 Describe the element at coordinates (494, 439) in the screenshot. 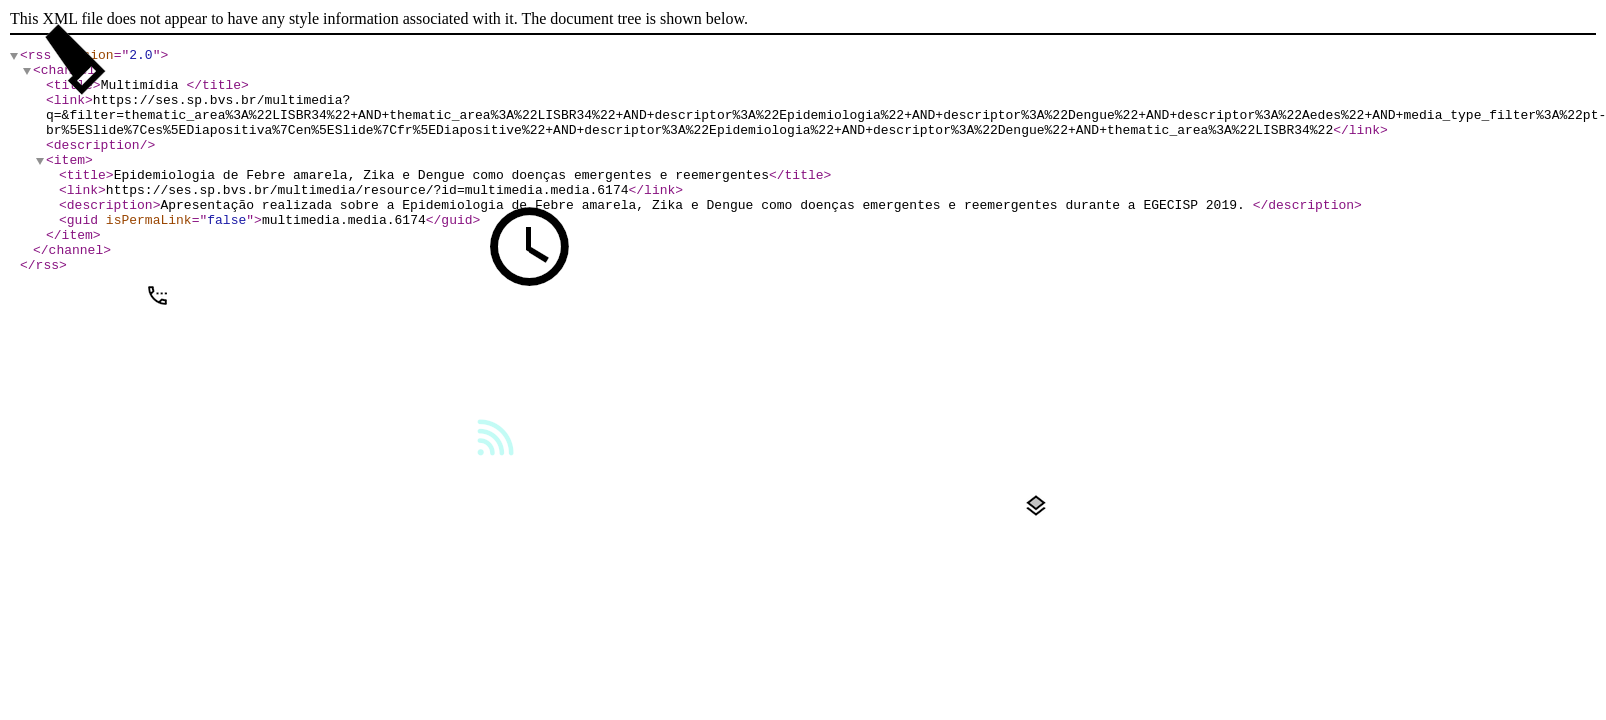

I see `subscribe to RSS feed` at that location.